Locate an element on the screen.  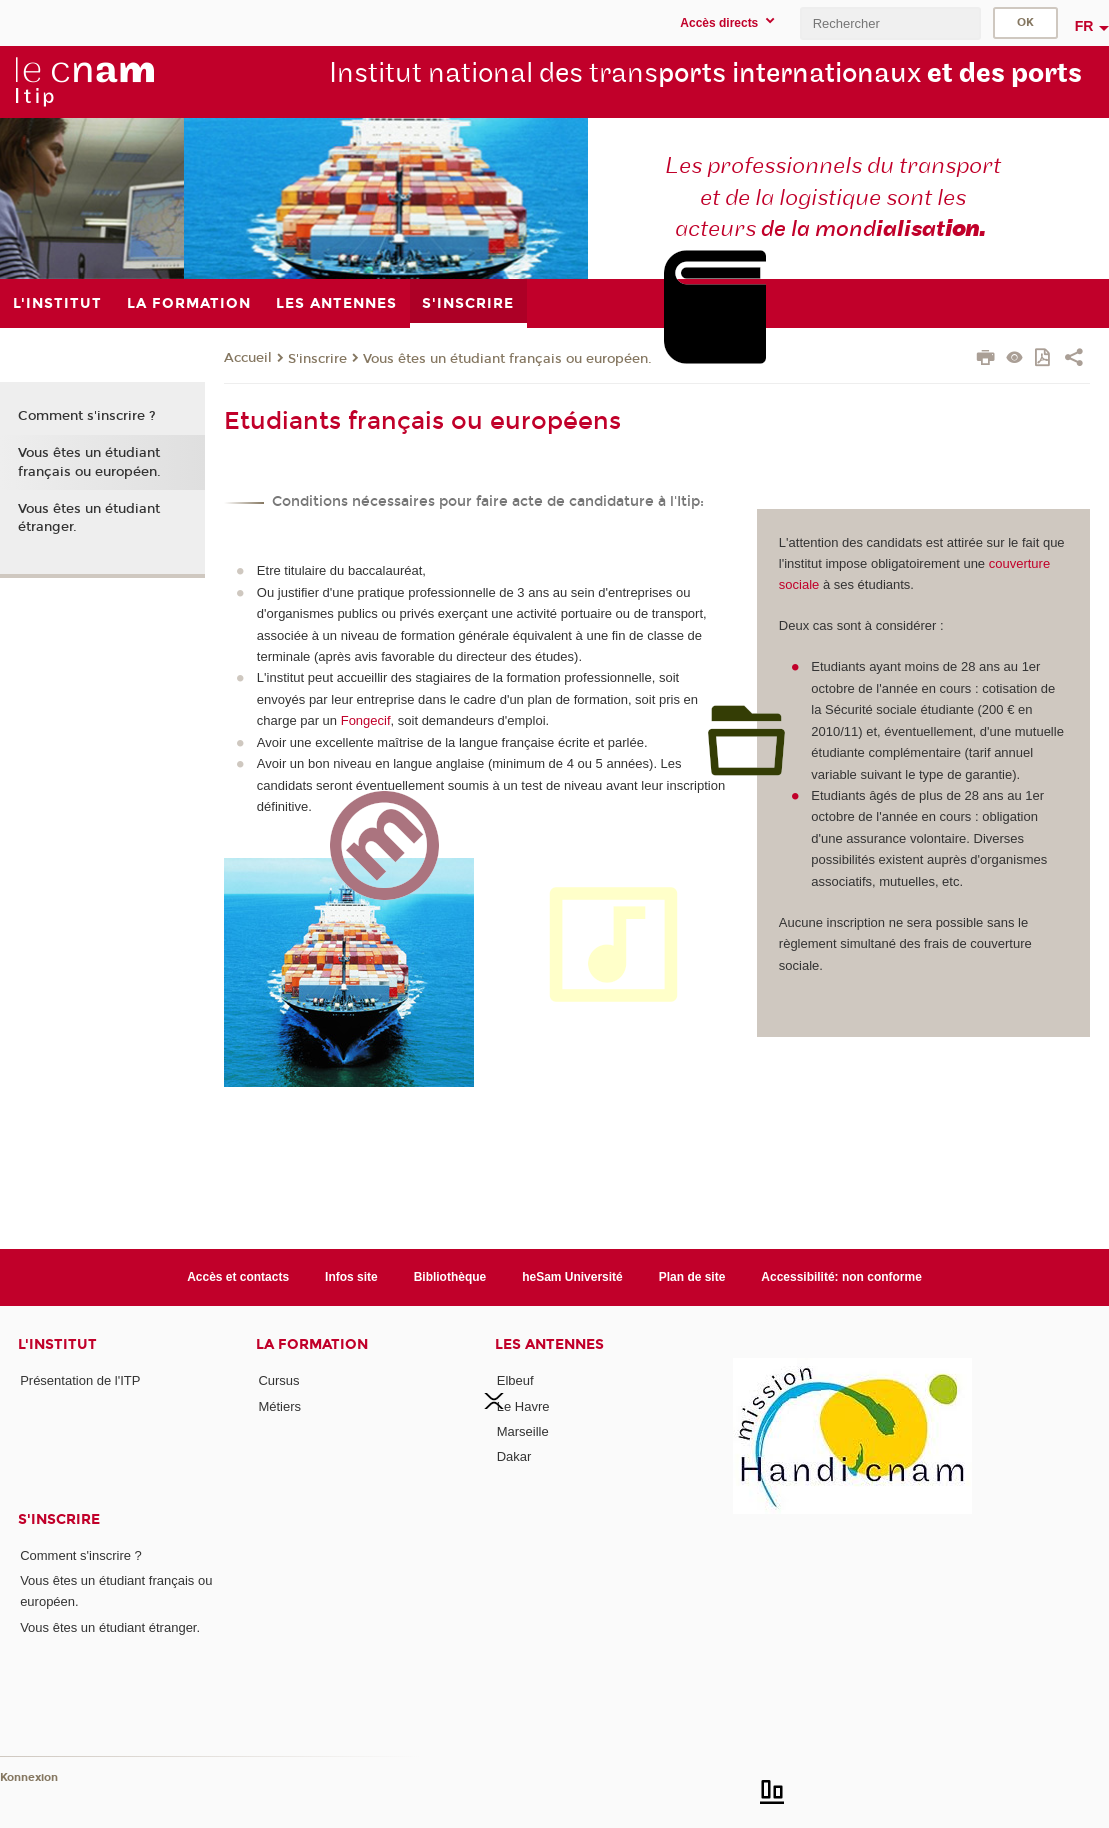
xrp cryptocurrency logo is located at coordinates (494, 1401).